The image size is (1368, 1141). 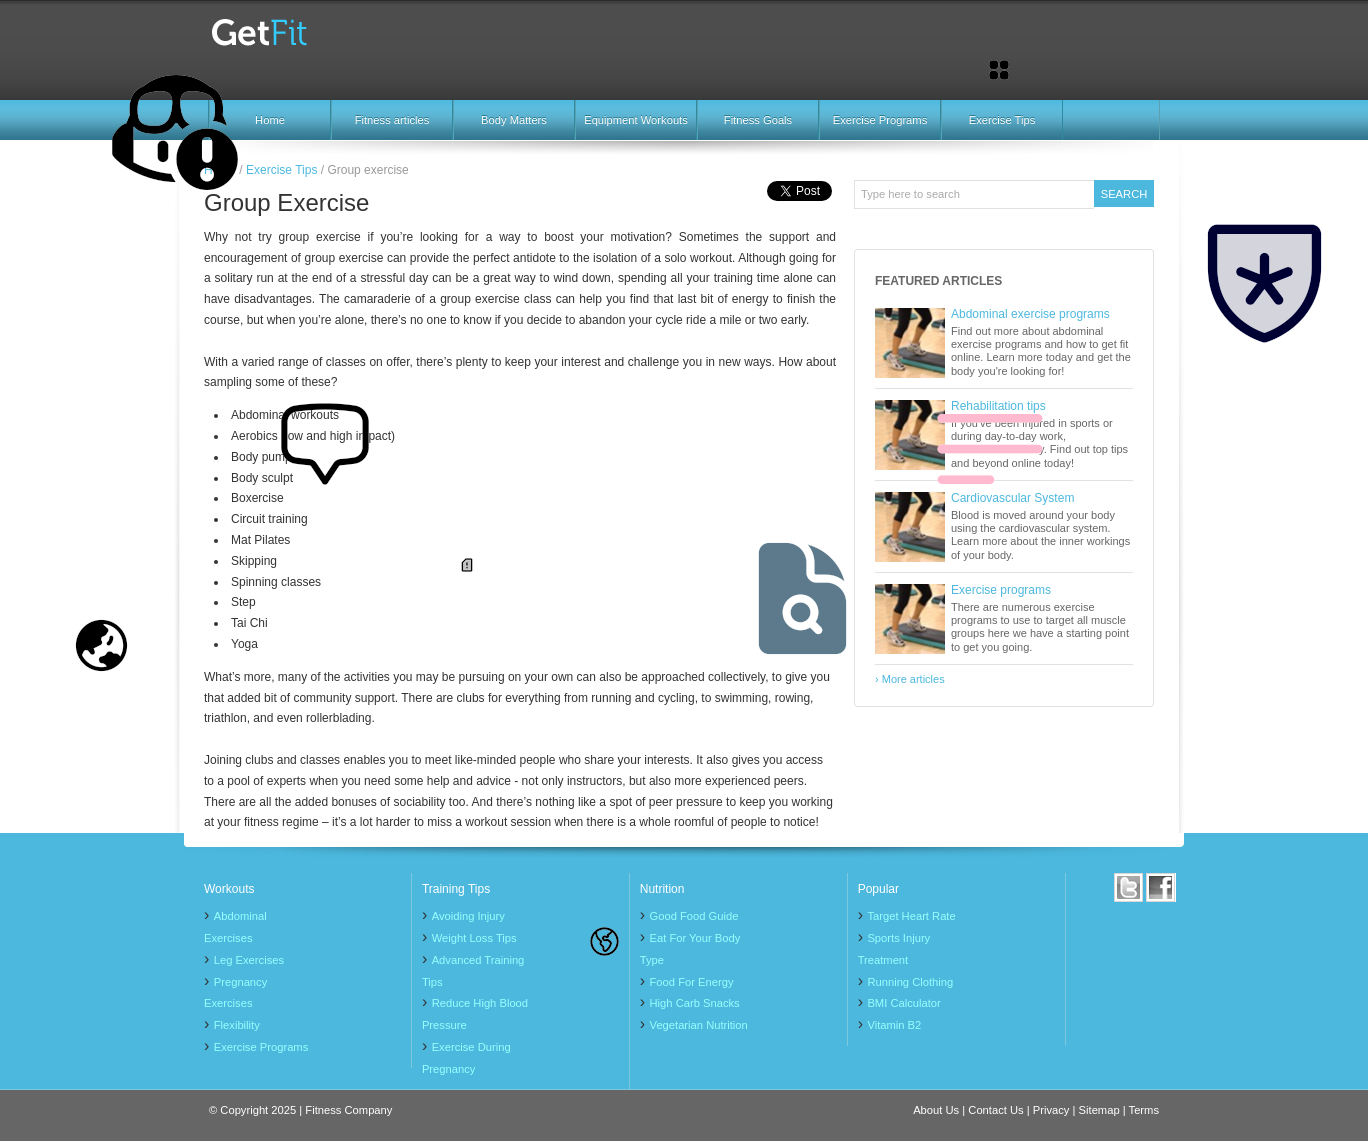 I want to click on open navigation menu, so click(x=990, y=449).